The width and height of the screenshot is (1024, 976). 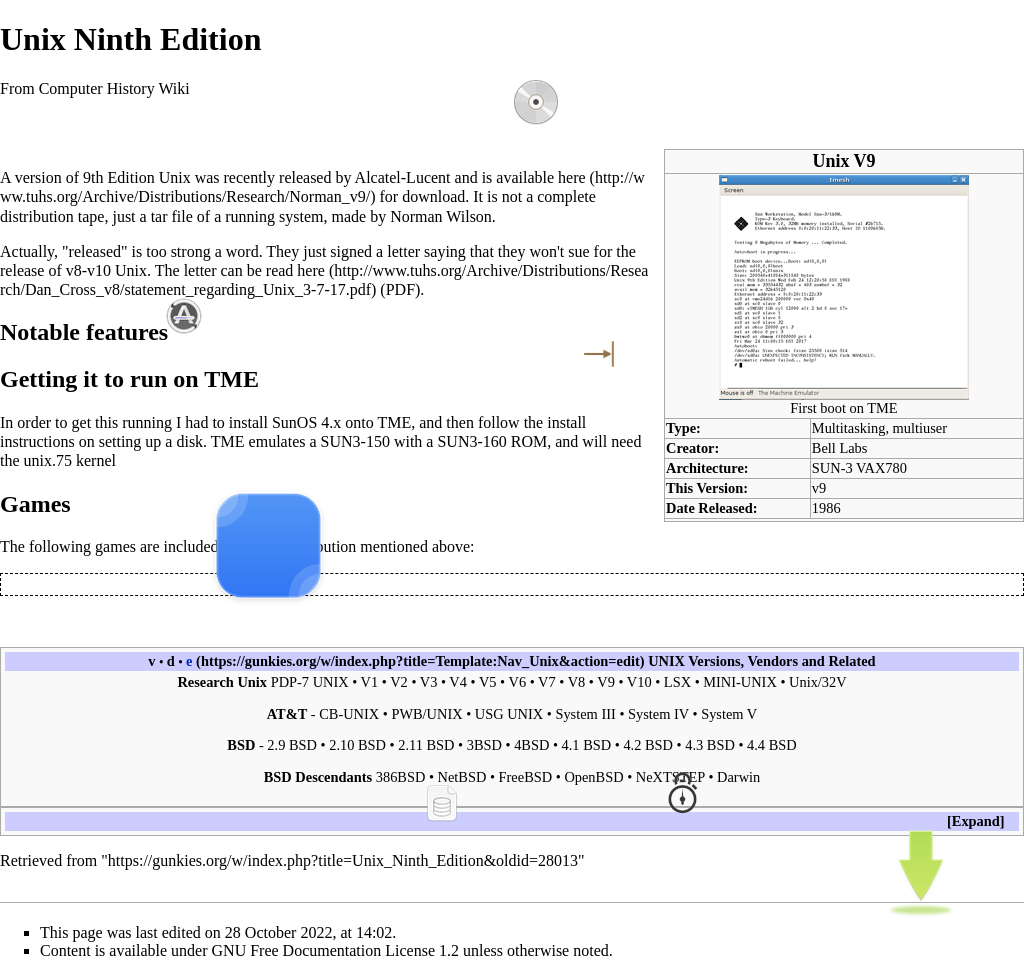 I want to click on open system profiler to analyze performance, so click(x=682, y=793).